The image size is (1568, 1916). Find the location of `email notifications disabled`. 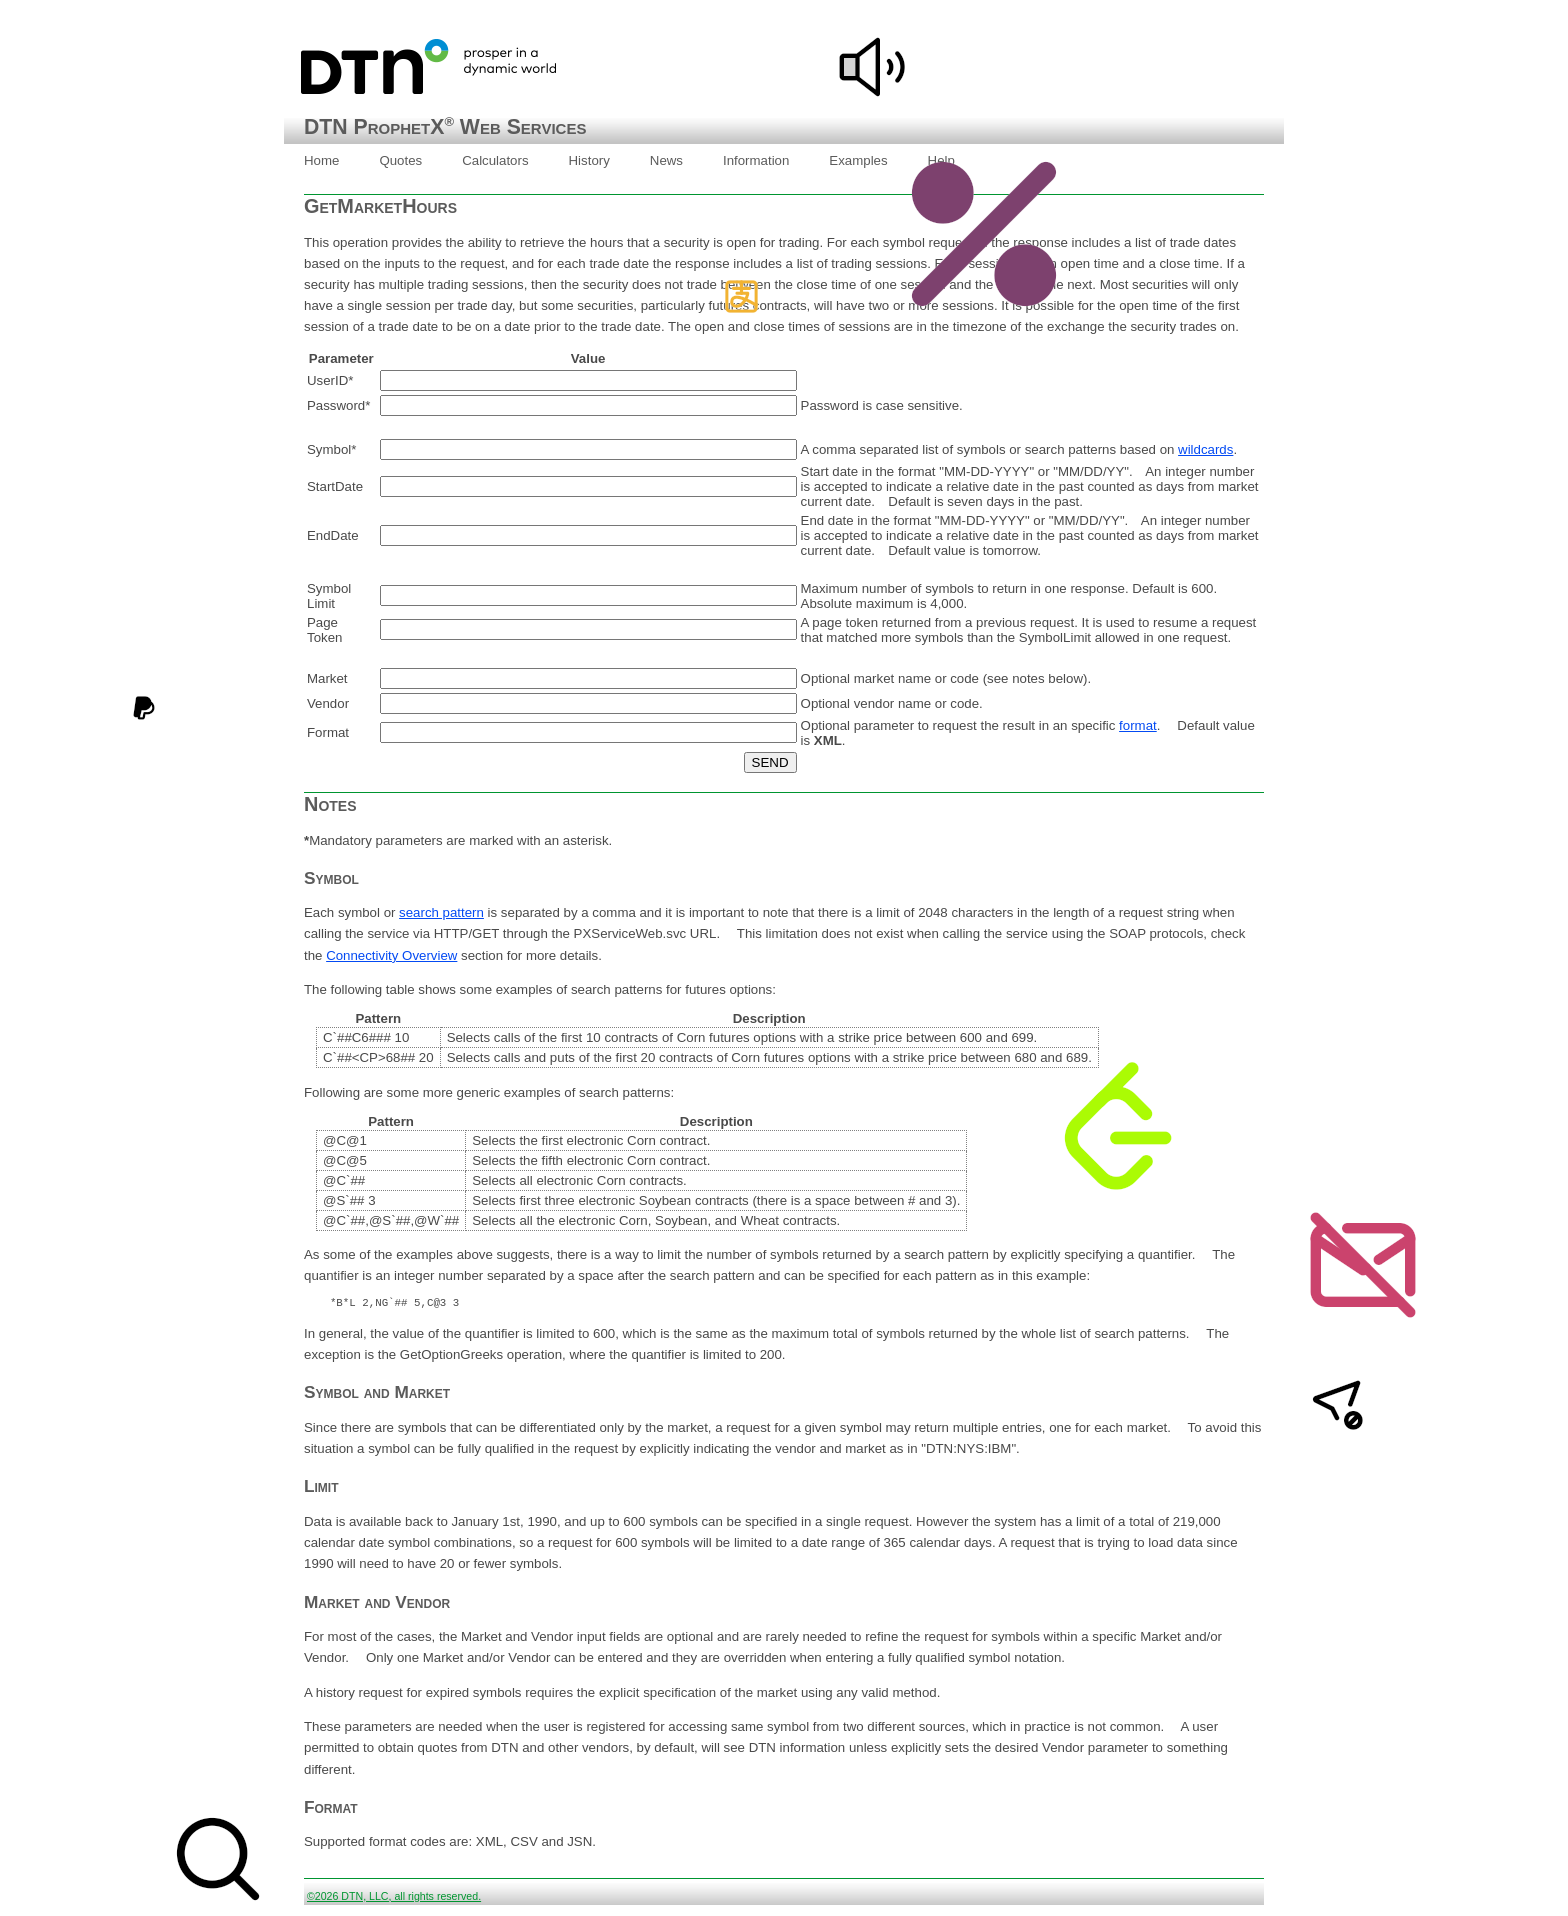

email notifications disabled is located at coordinates (1363, 1265).